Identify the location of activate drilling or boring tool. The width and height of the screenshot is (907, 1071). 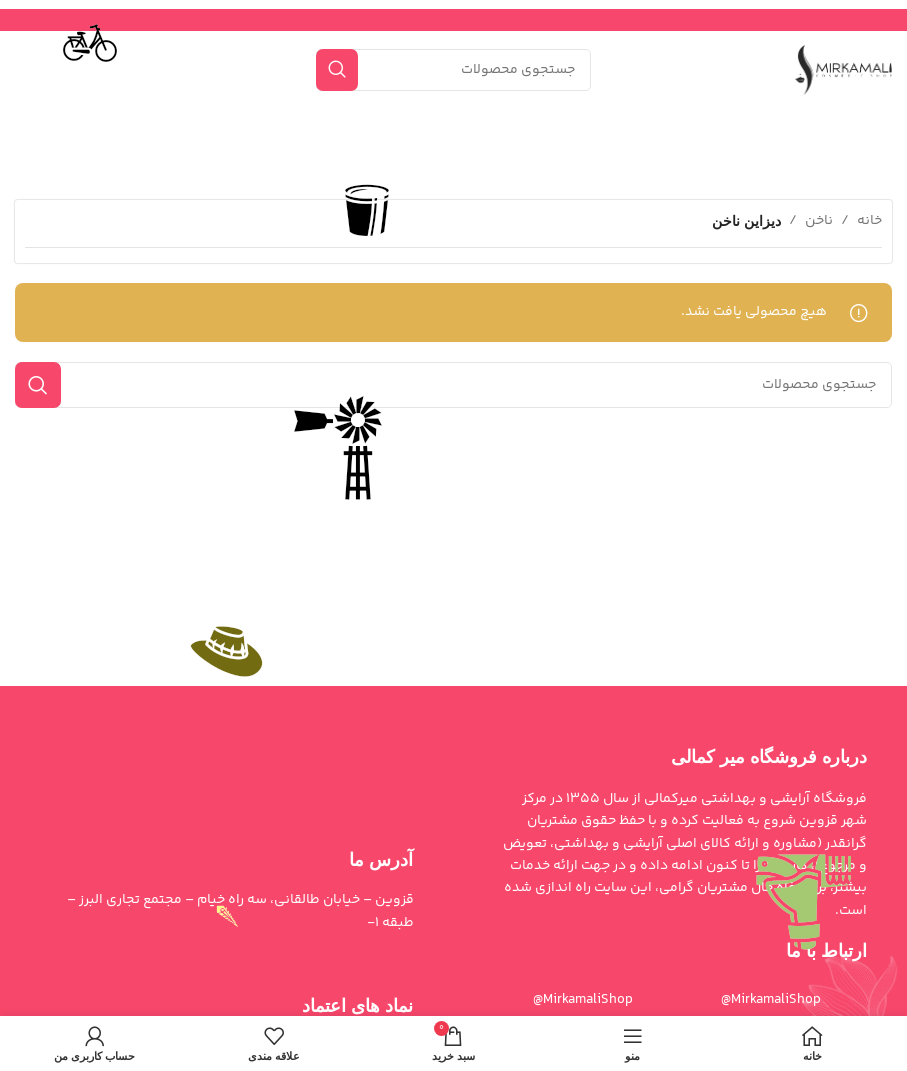
(227, 916).